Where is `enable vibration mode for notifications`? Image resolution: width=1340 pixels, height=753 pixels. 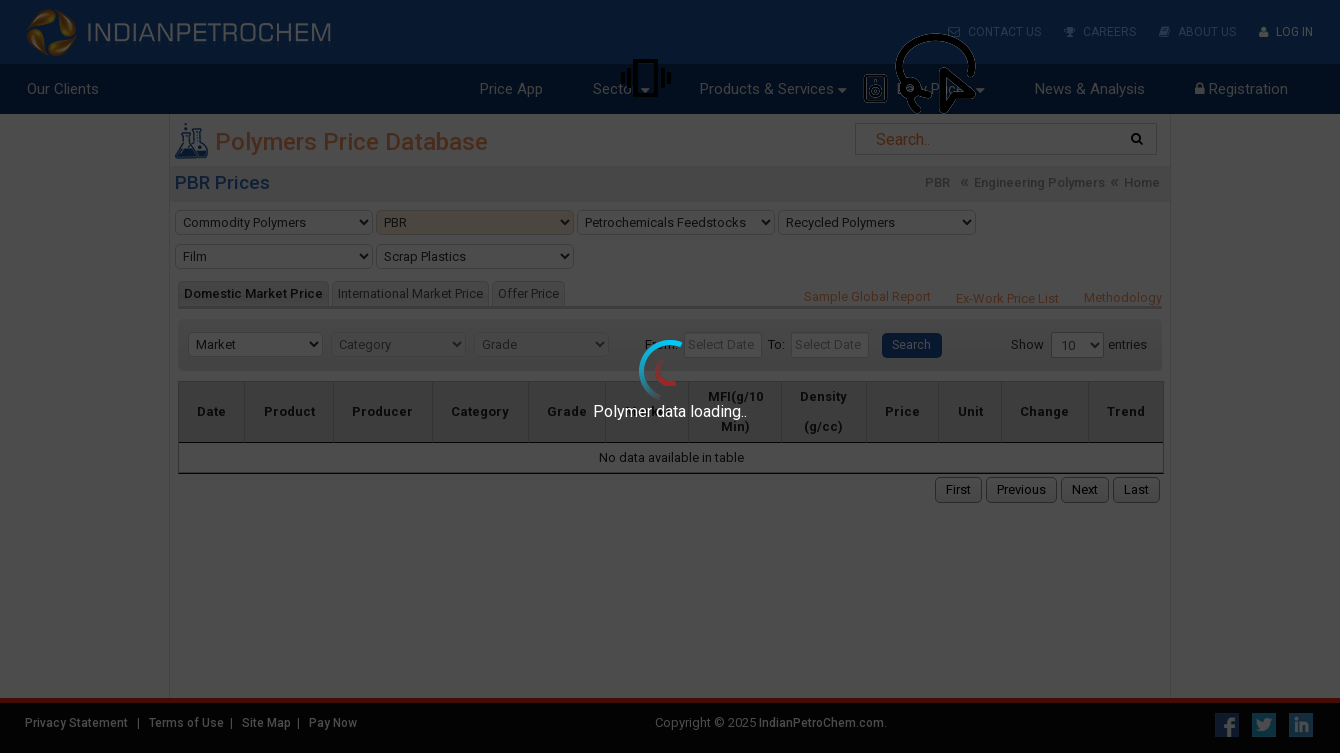
enable vibration mode for notifications is located at coordinates (646, 78).